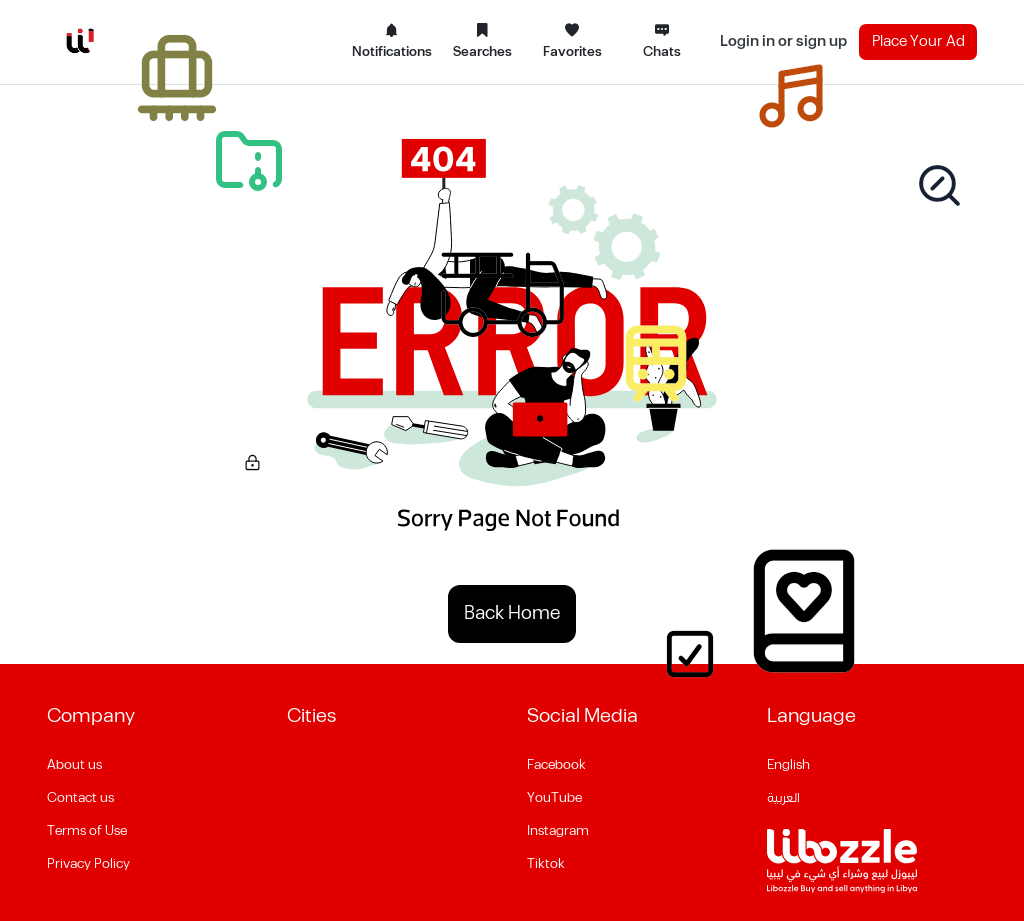  What do you see at coordinates (498, 288) in the screenshot?
I see `indicates emergency services or fire department` at bounding box center [498, 288].